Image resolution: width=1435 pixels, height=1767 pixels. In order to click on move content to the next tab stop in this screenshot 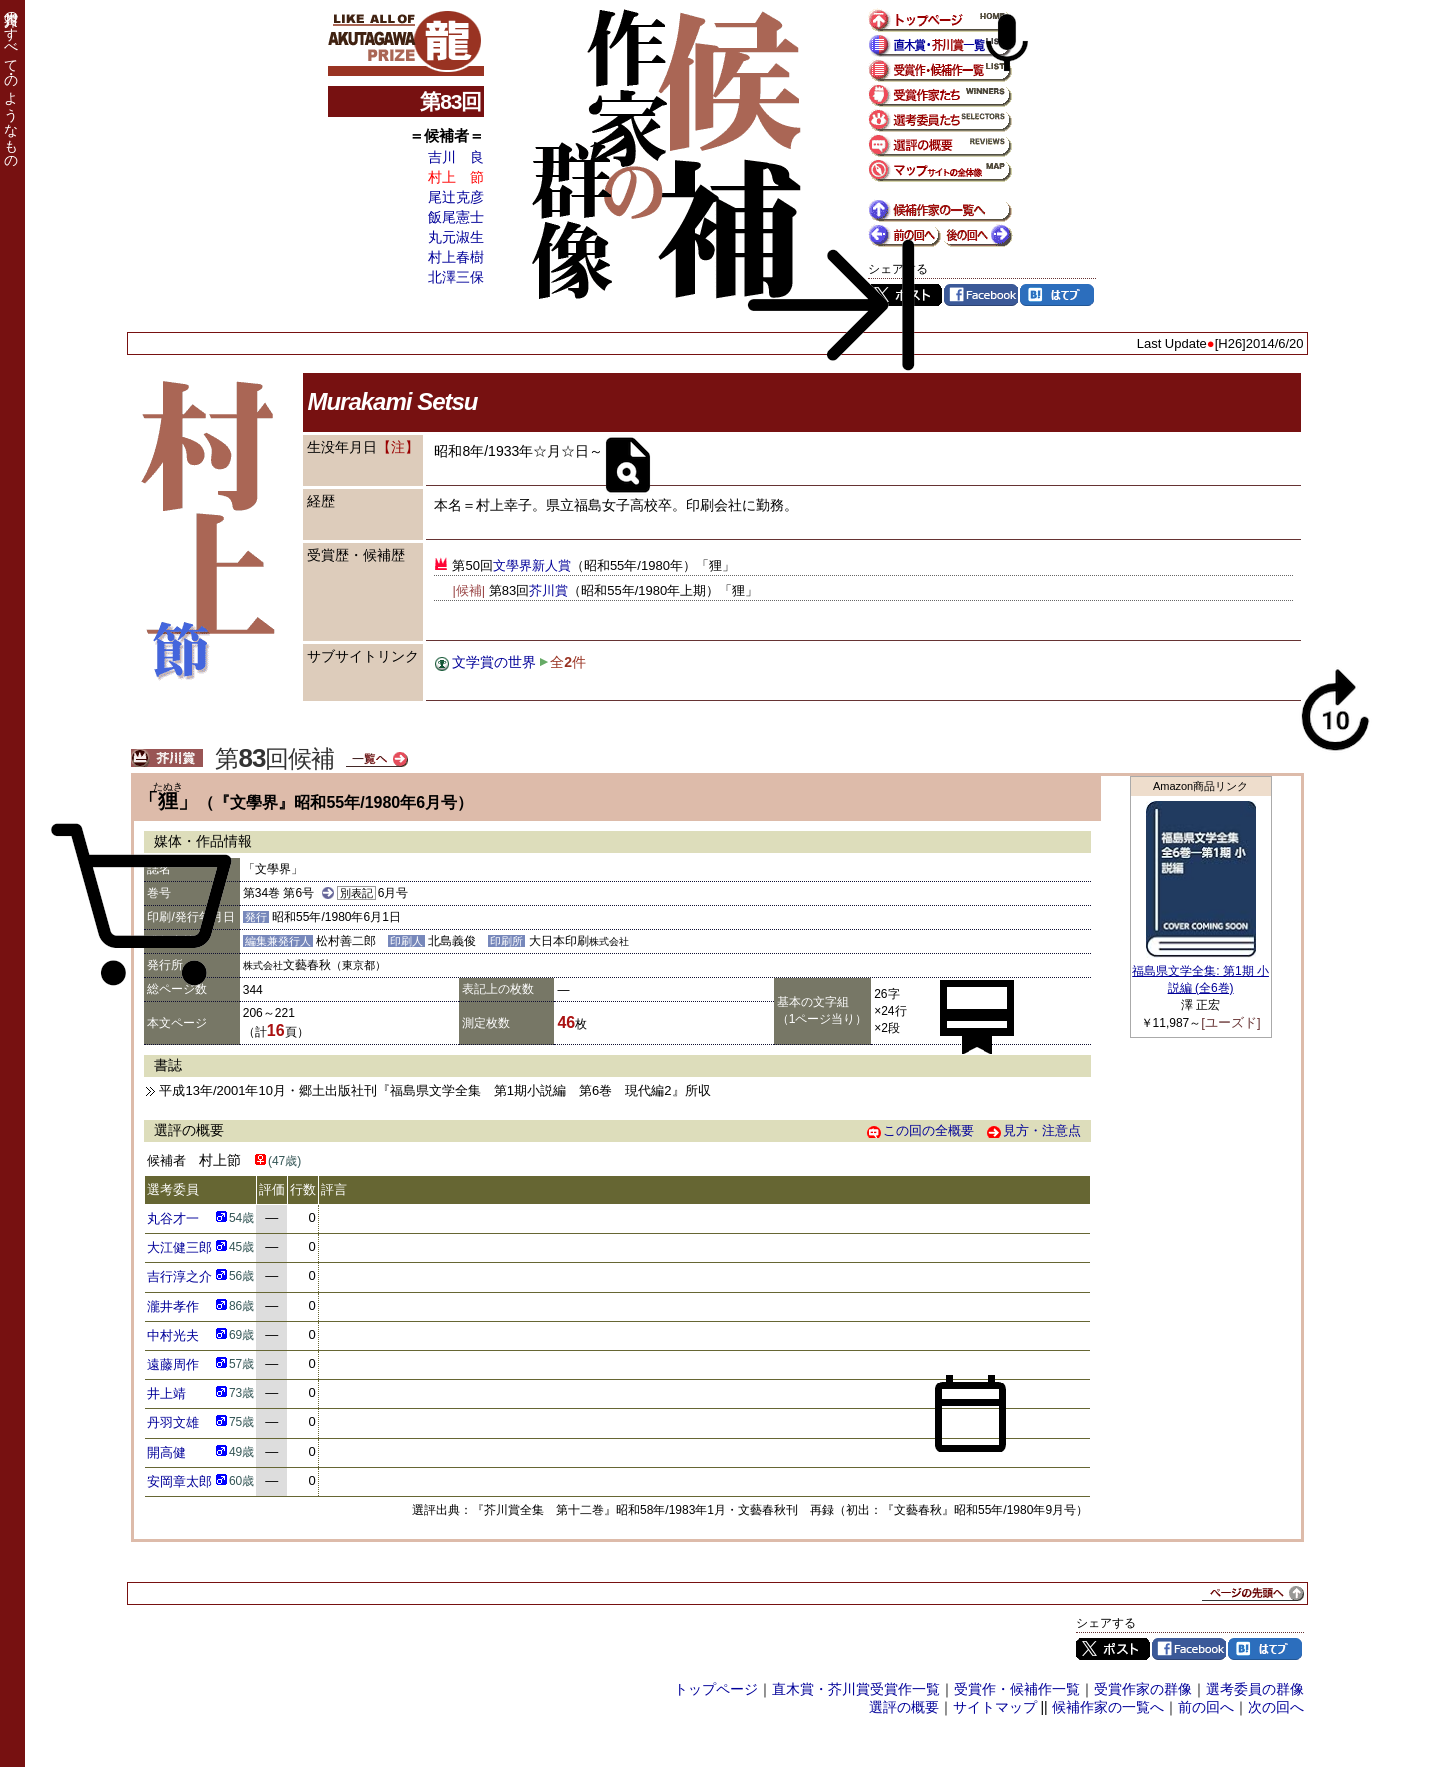, I will do `click(835, 307)`.